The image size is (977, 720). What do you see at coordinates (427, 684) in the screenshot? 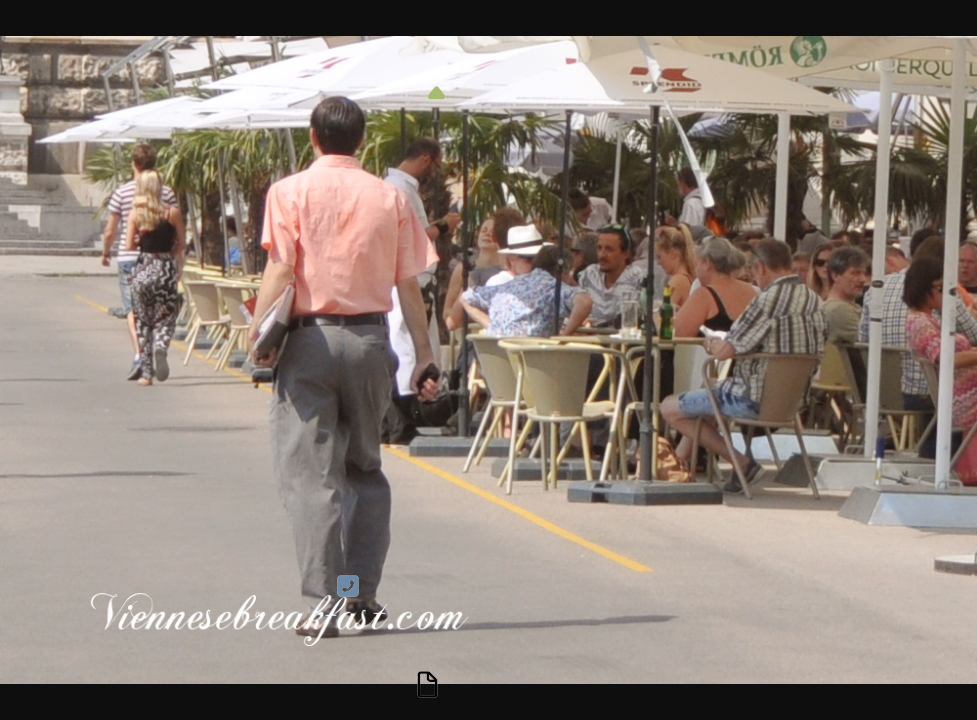
I see `view or open a file` at bounding box center [427, 684].